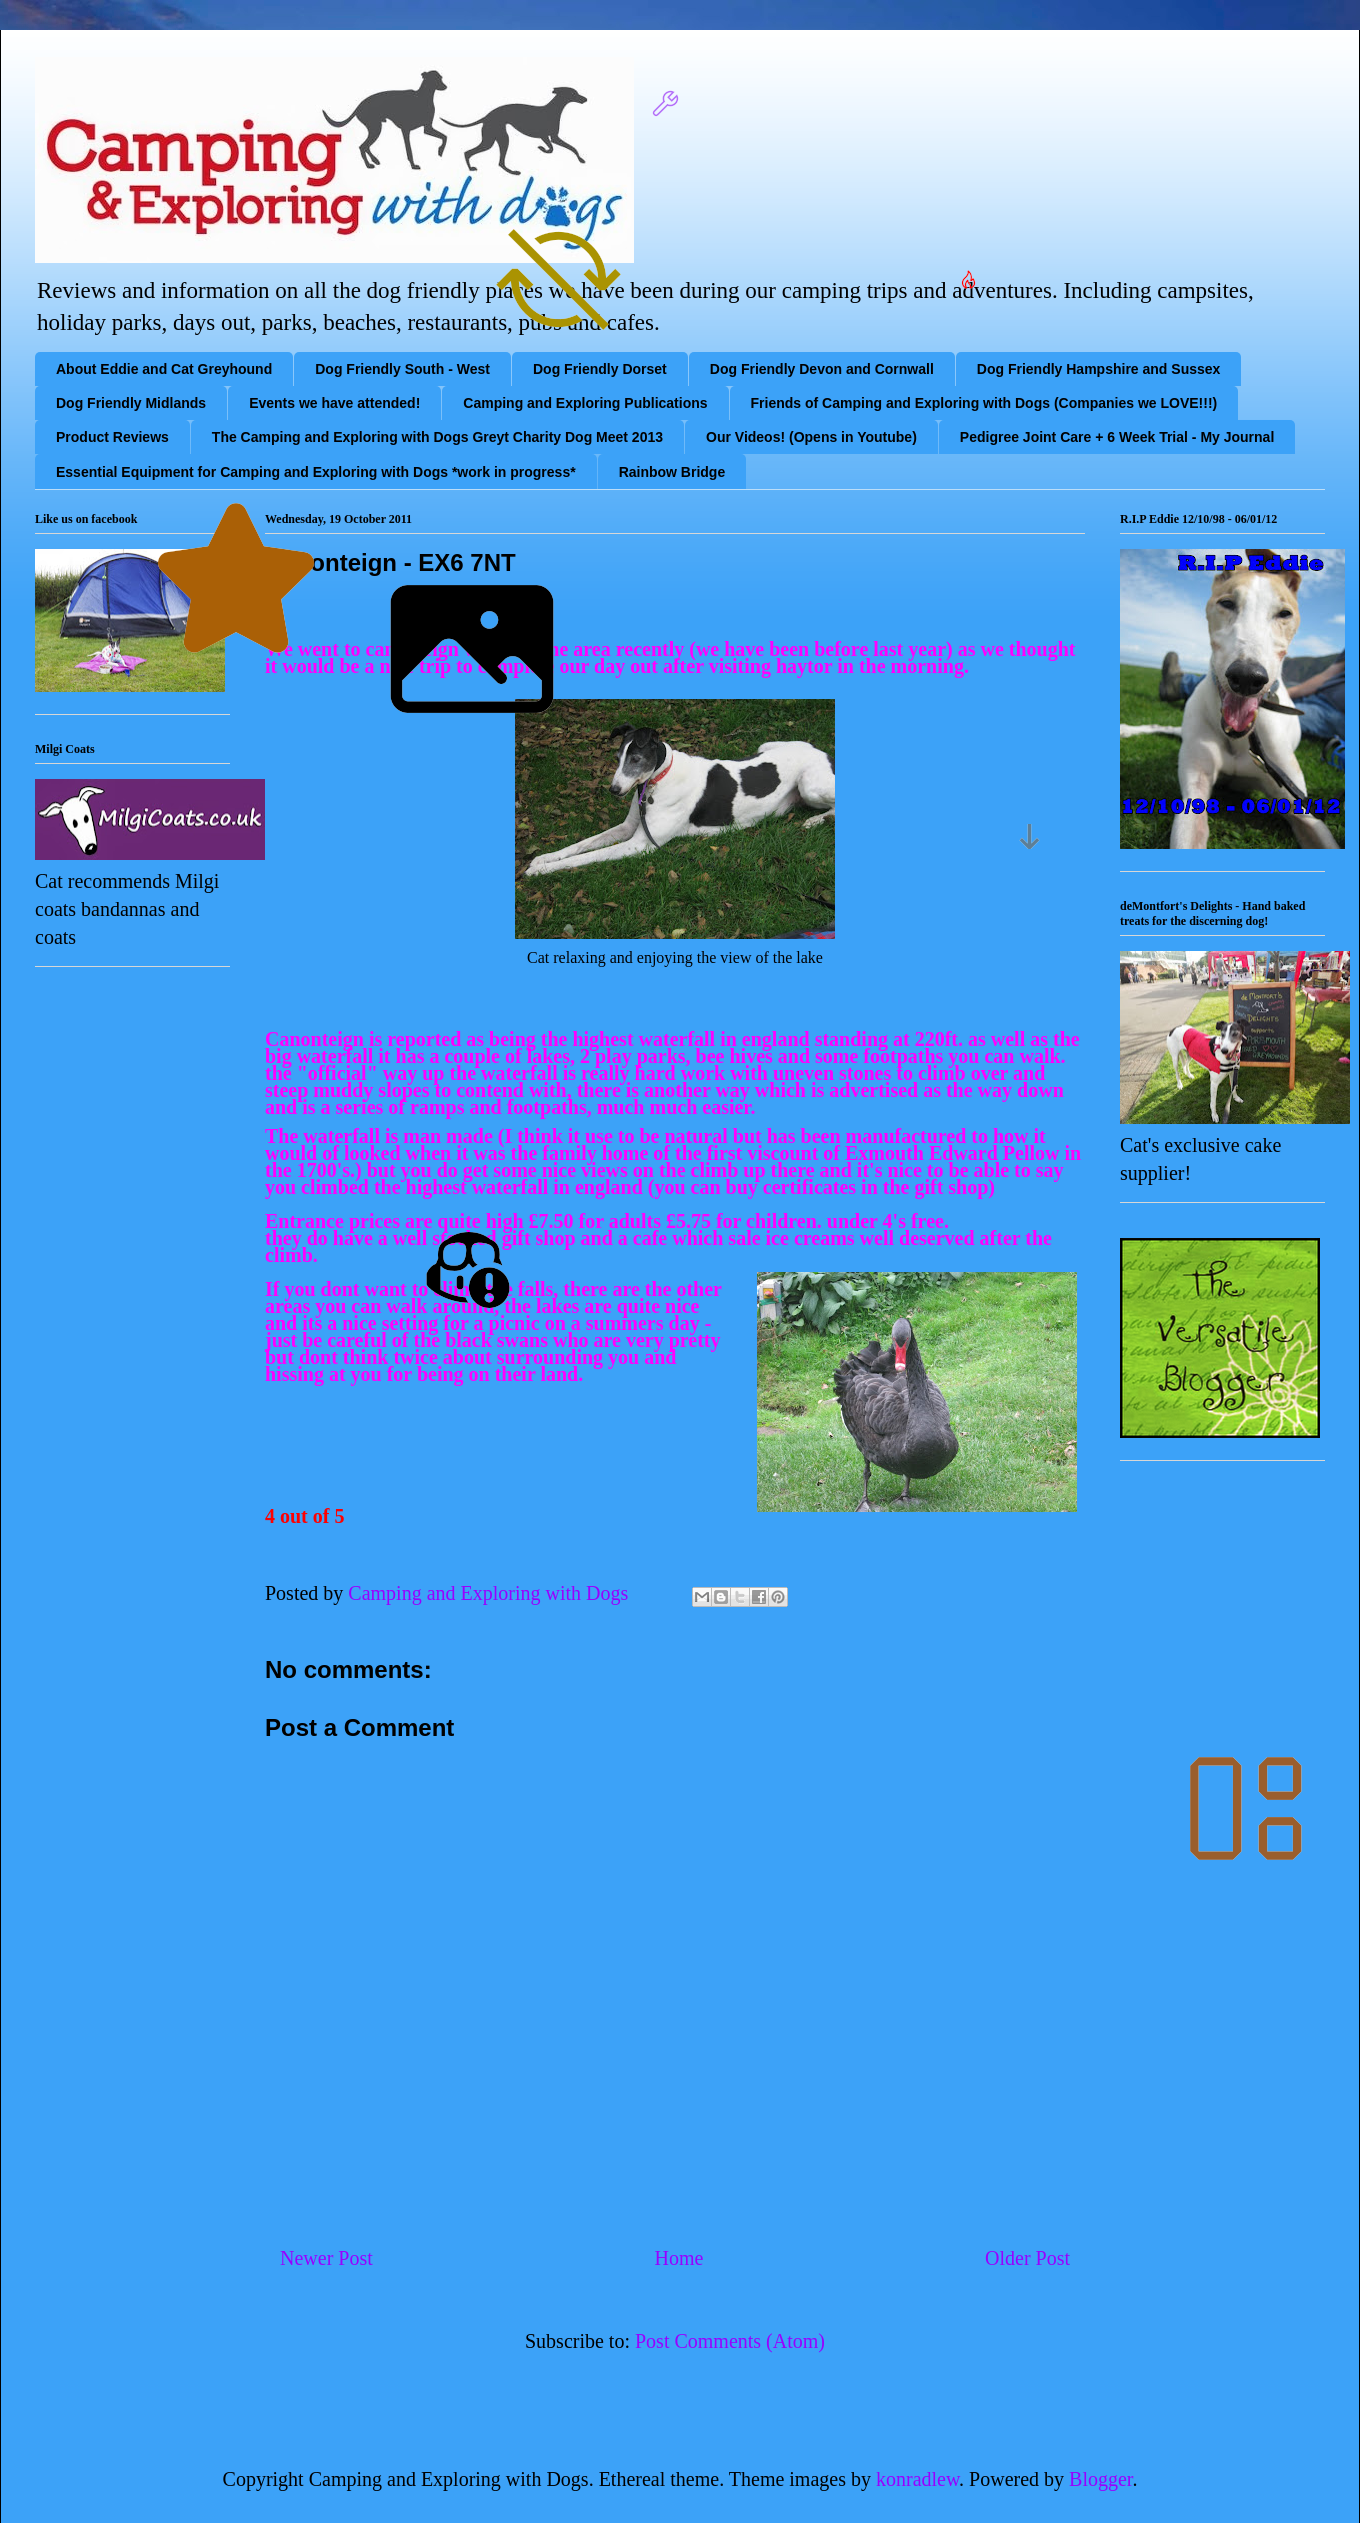  What do you see at coordinates (472, 649) in the screenshot?
I see `view photo gallery` at bounding box center [472, 649].